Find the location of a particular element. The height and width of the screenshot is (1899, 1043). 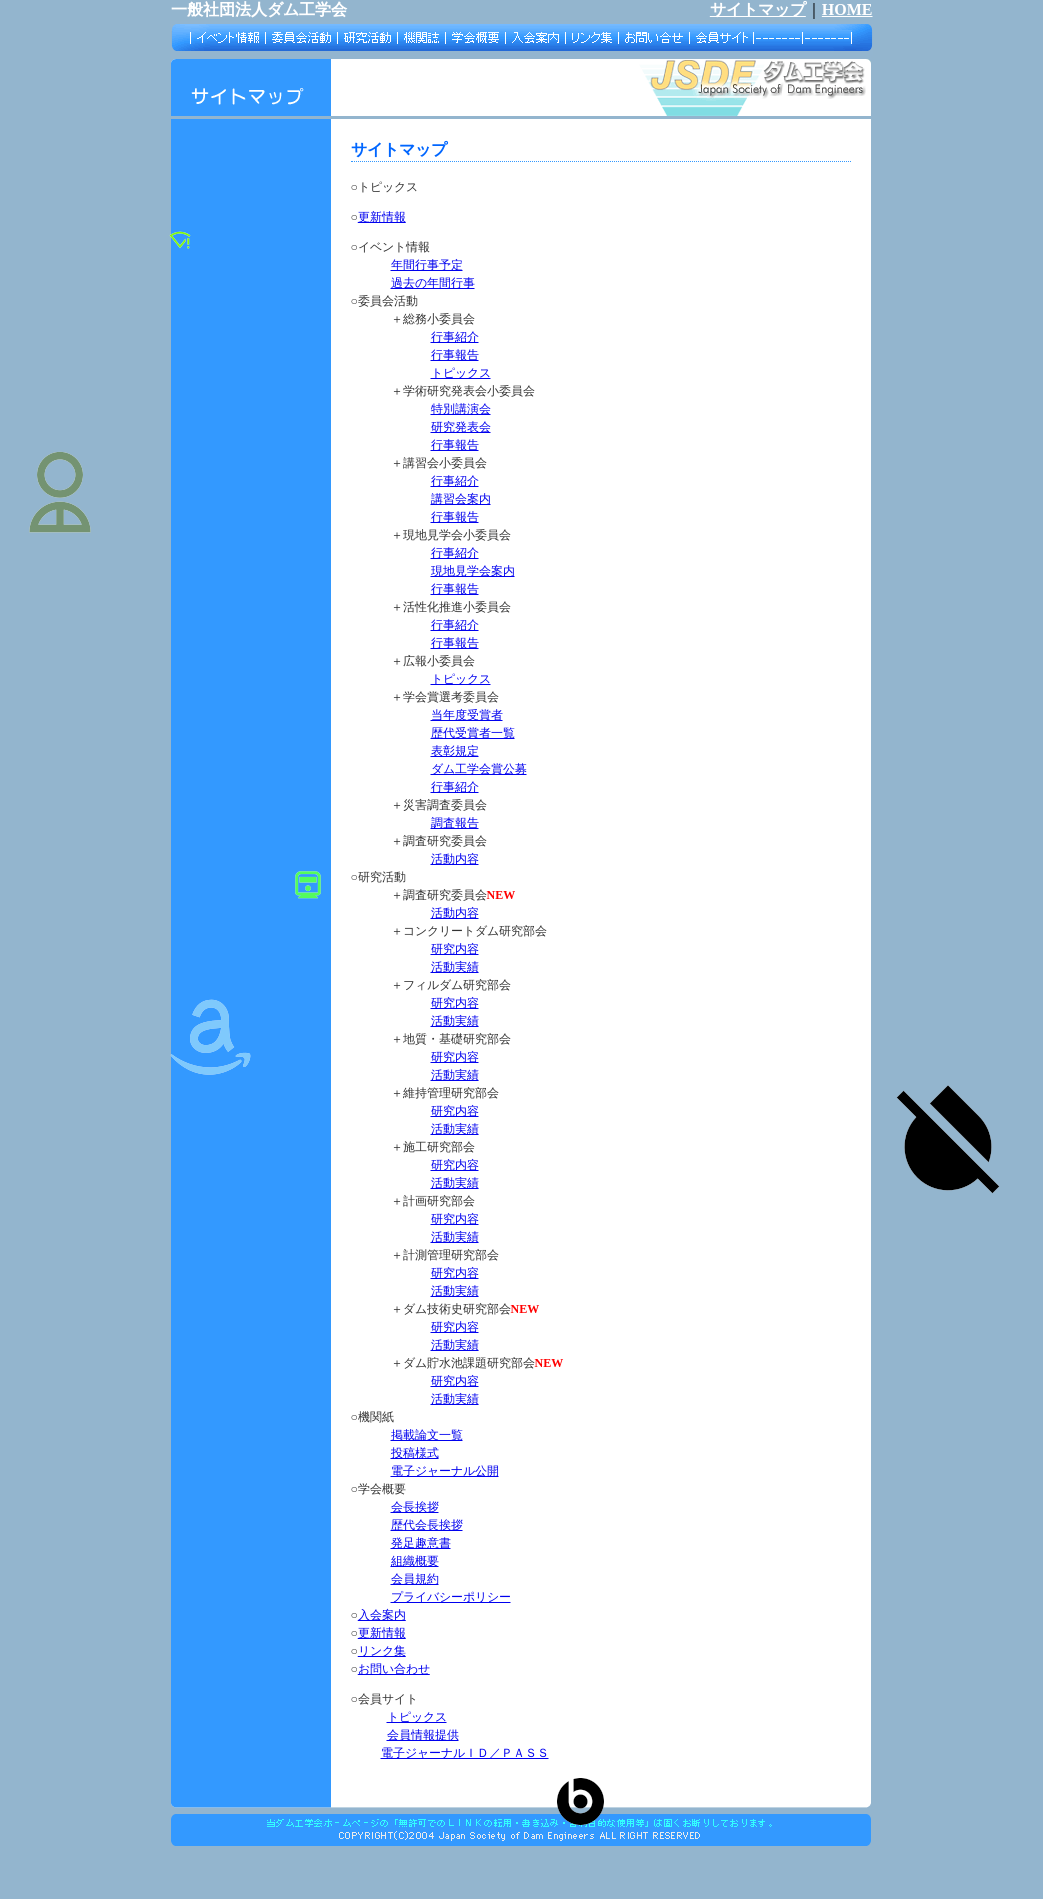

indicates wifi connection error or problem is located at coordinates (180, 240).